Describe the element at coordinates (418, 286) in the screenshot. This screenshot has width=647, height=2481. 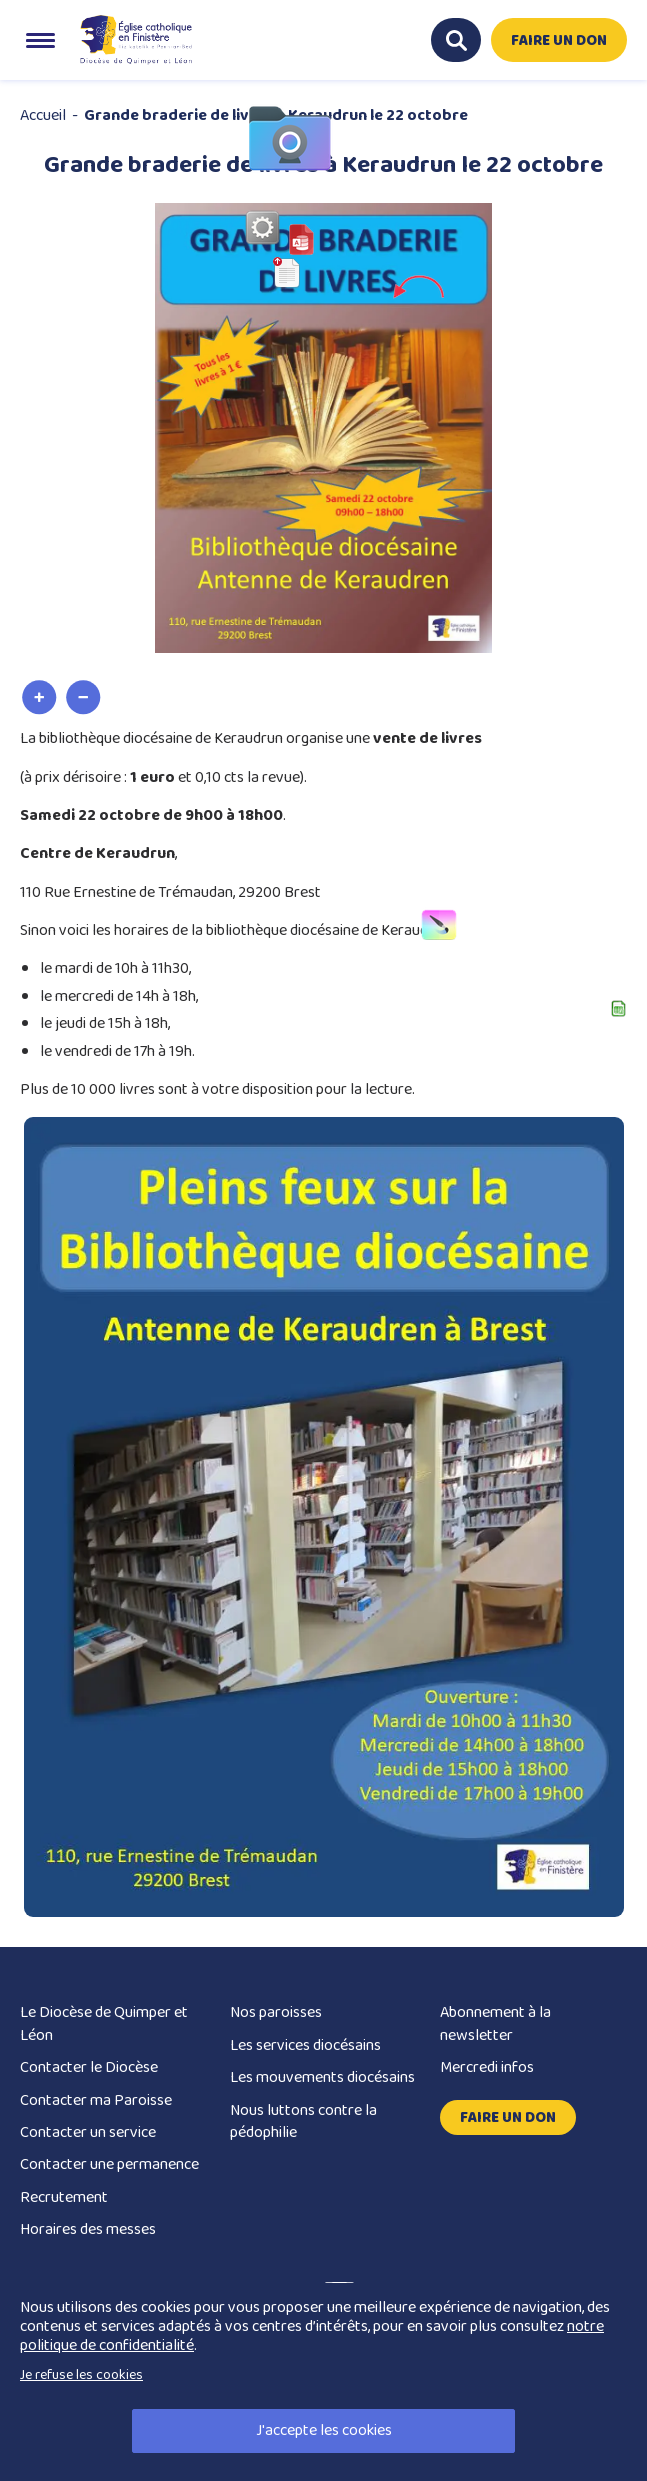
I see `undo the last action` at that location.